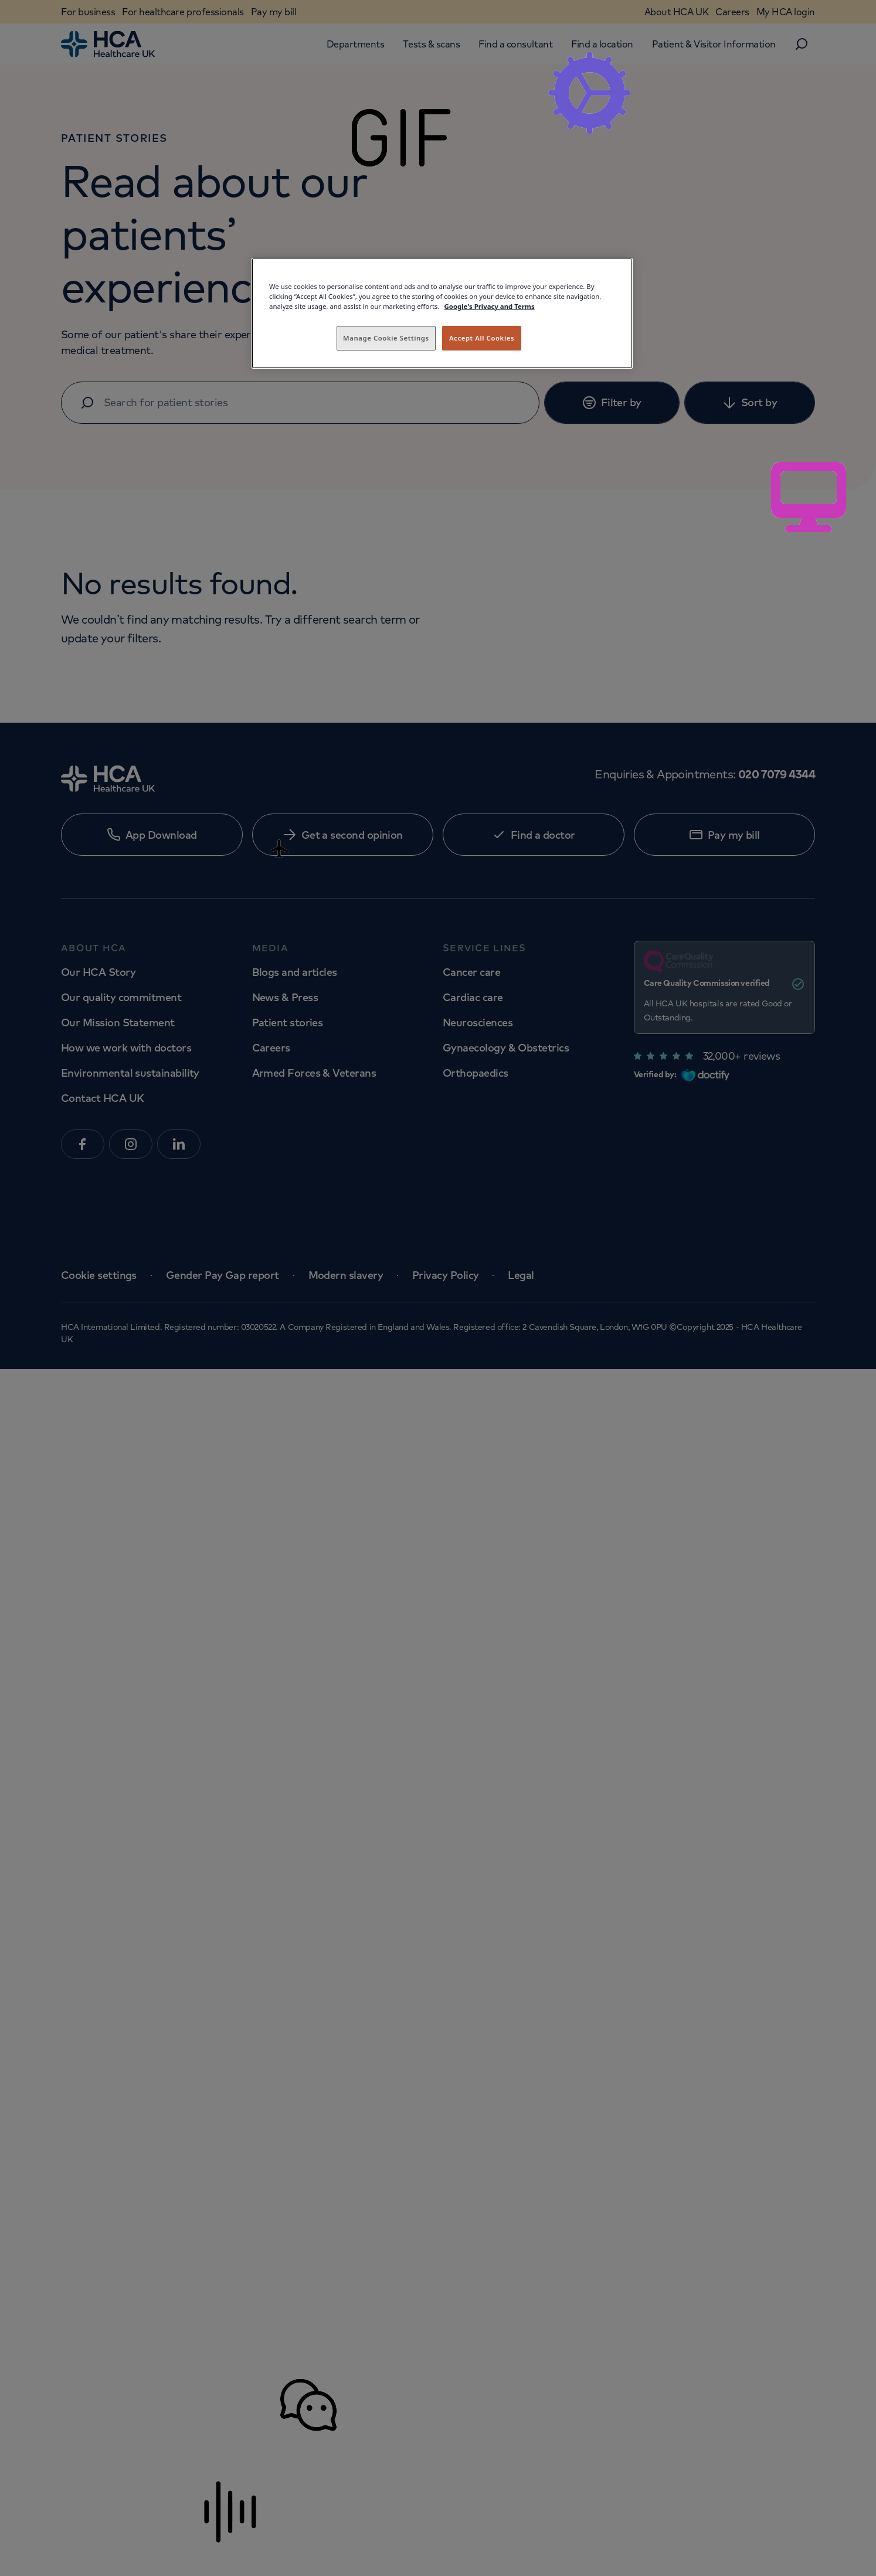  I want to click on switch to desktop view, so click(809, 495).